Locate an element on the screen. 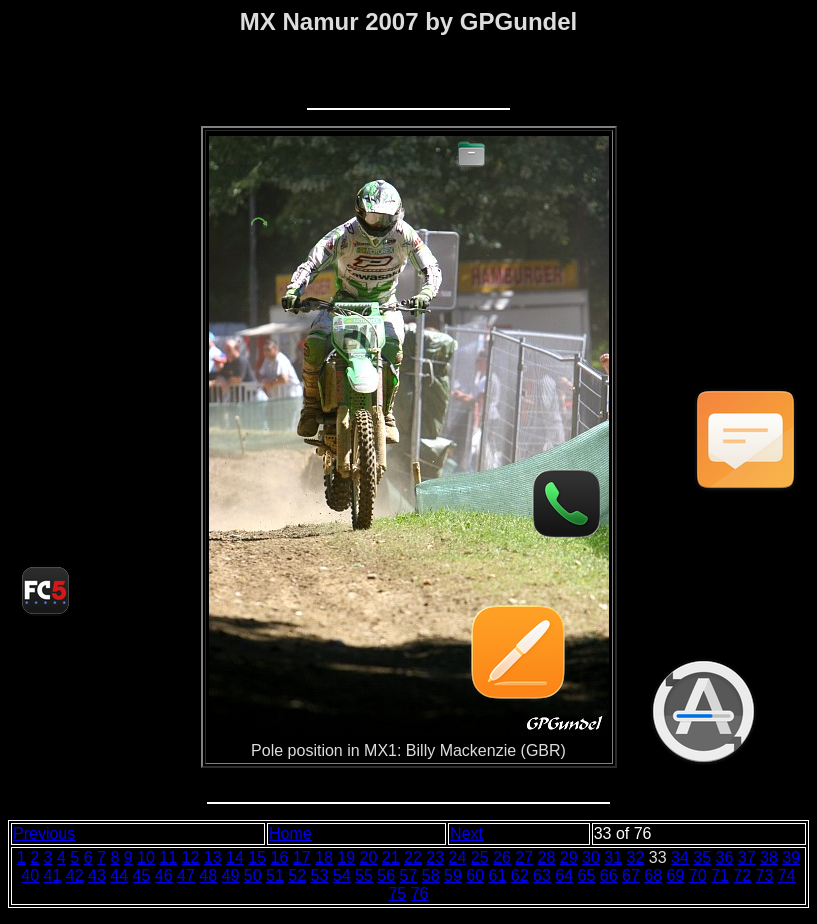  check for available software updates is located at coordinates (703, 711).